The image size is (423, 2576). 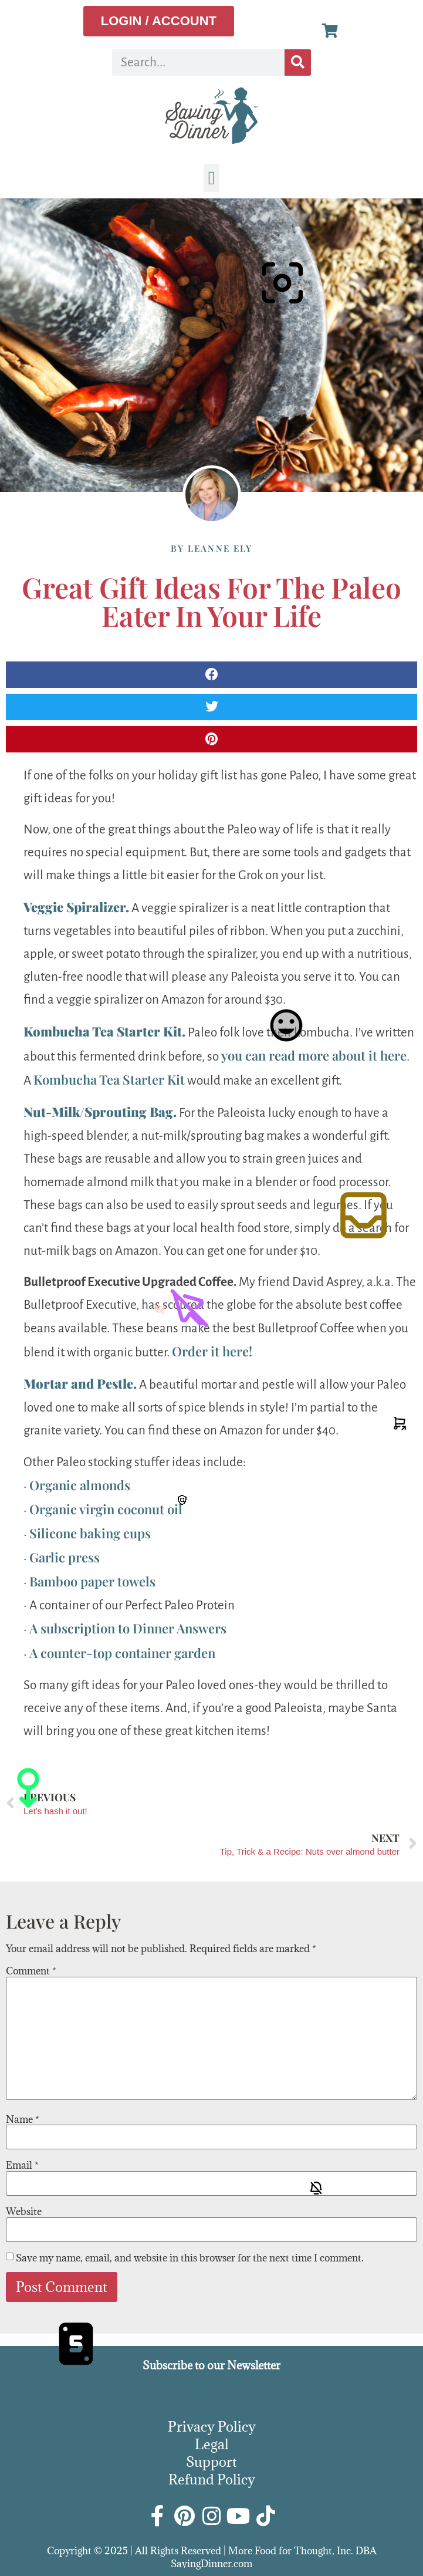 What do you see at coordinates (76, 2344) in the screenshot?
I see `select the five card in a card game` at bounding box center [76, 2344].